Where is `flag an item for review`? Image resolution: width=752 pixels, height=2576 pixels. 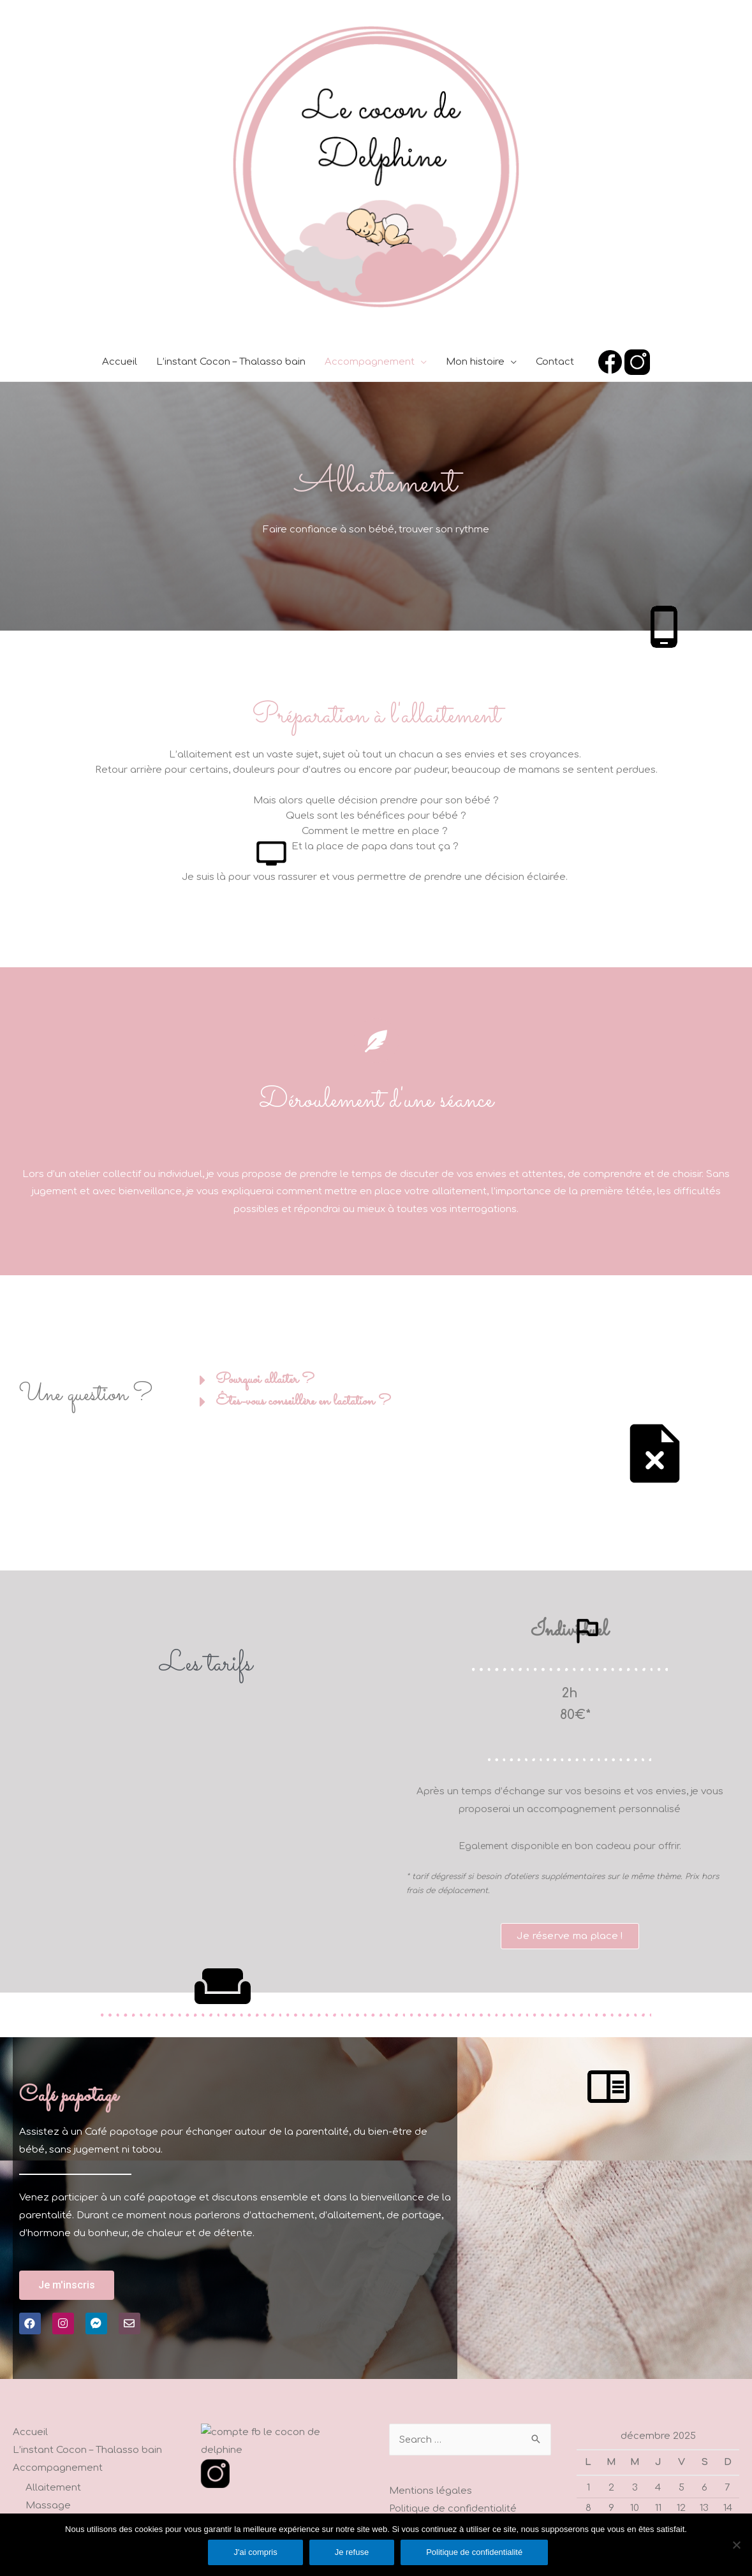
flag an item for review is located at coordinates (587, 1630).